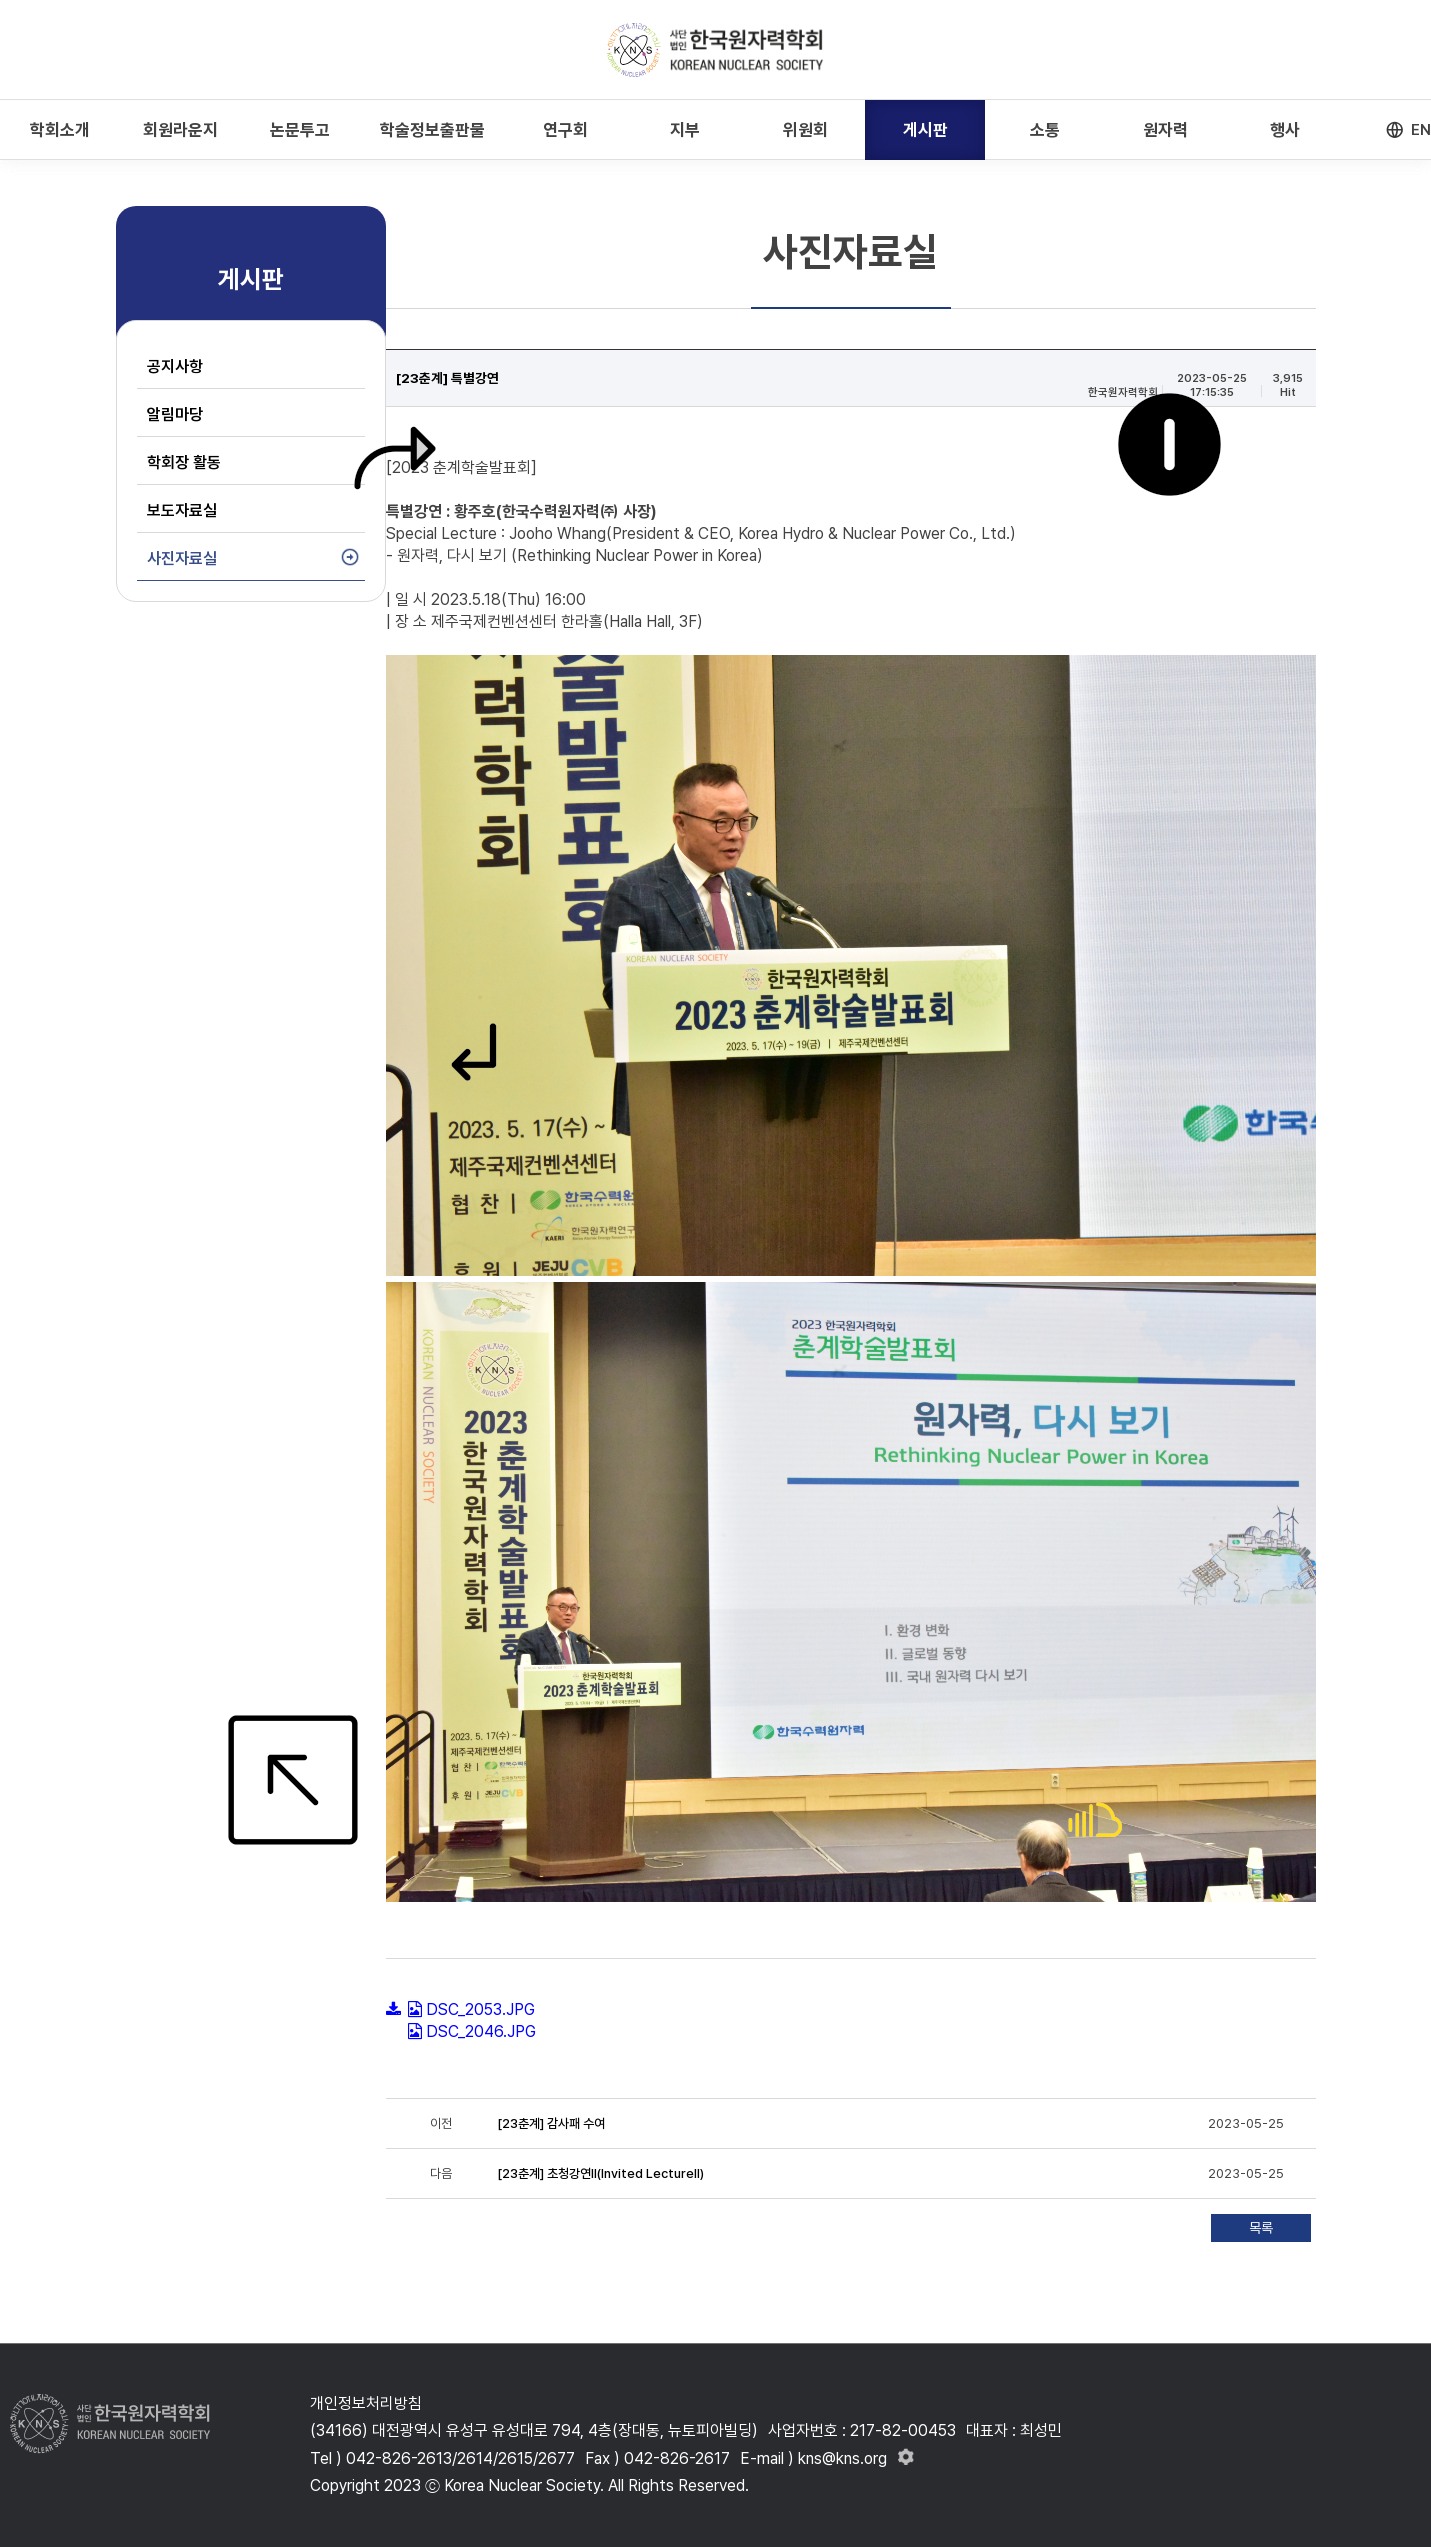  What do you see at coordinates (293, 1780) in the screenshot?
I see `navigate to previous or parent section` at bounding box center [293, 1780].